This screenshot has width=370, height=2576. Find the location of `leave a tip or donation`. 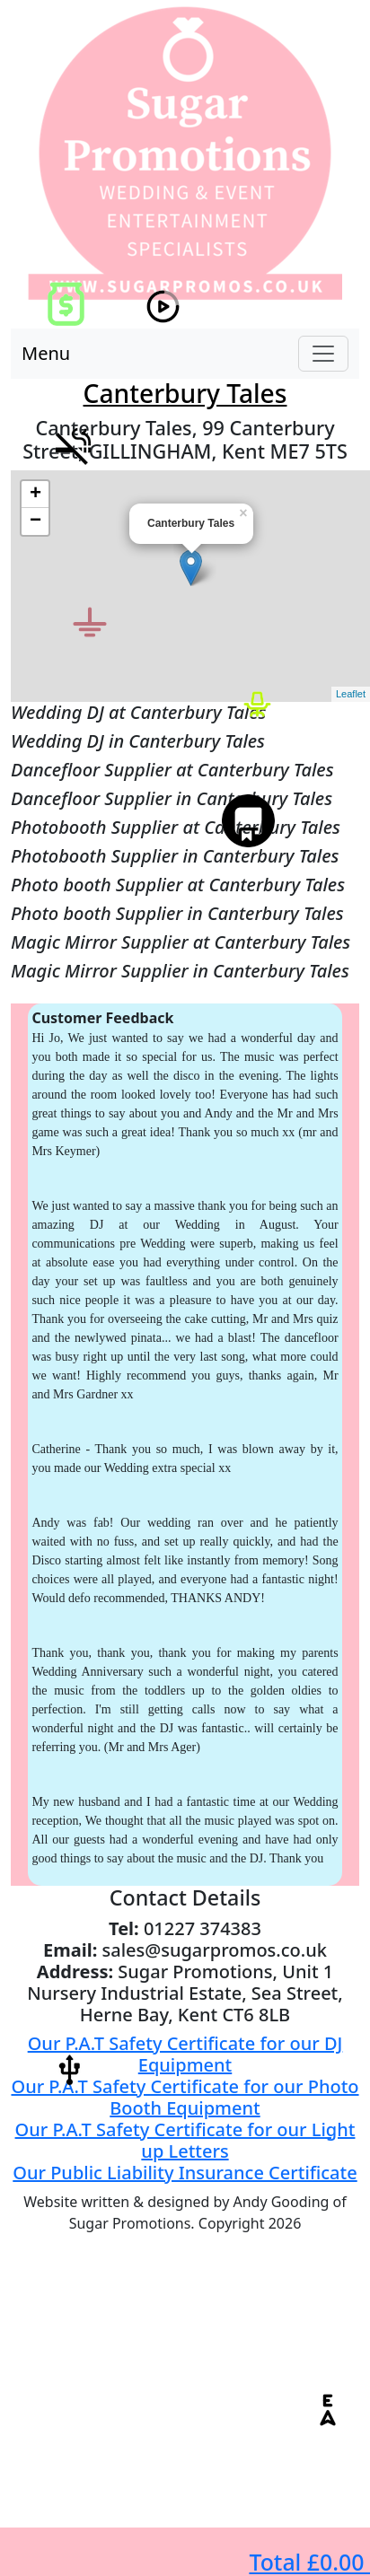

leave a tip or donation is located at coordinates (66, 302).